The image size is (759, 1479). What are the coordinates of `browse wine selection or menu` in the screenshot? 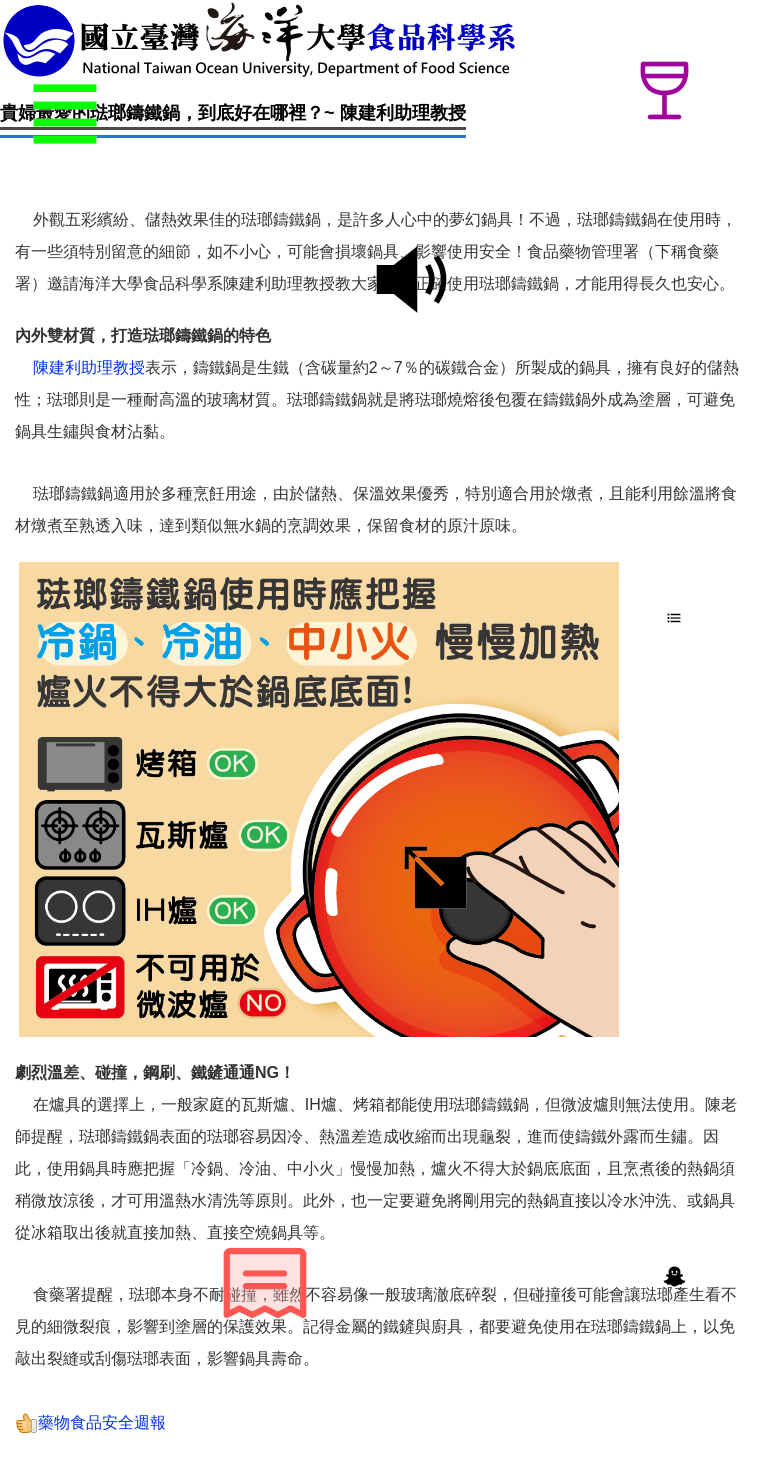 It's located at (664, 90).